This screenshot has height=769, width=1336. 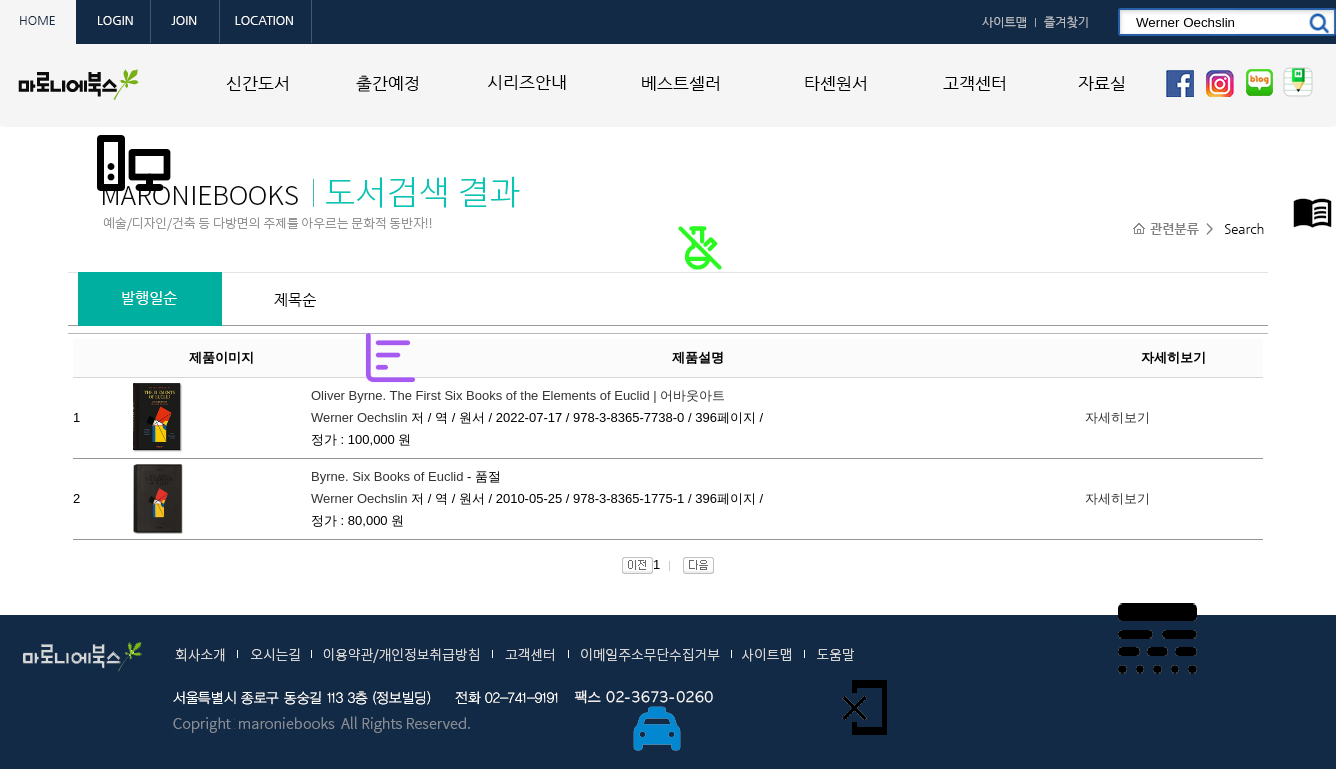 What do you see at coordinates (390, 357) in the screenshot?
I see `view declining metrics or statistics` at bounding box center [390, 357].